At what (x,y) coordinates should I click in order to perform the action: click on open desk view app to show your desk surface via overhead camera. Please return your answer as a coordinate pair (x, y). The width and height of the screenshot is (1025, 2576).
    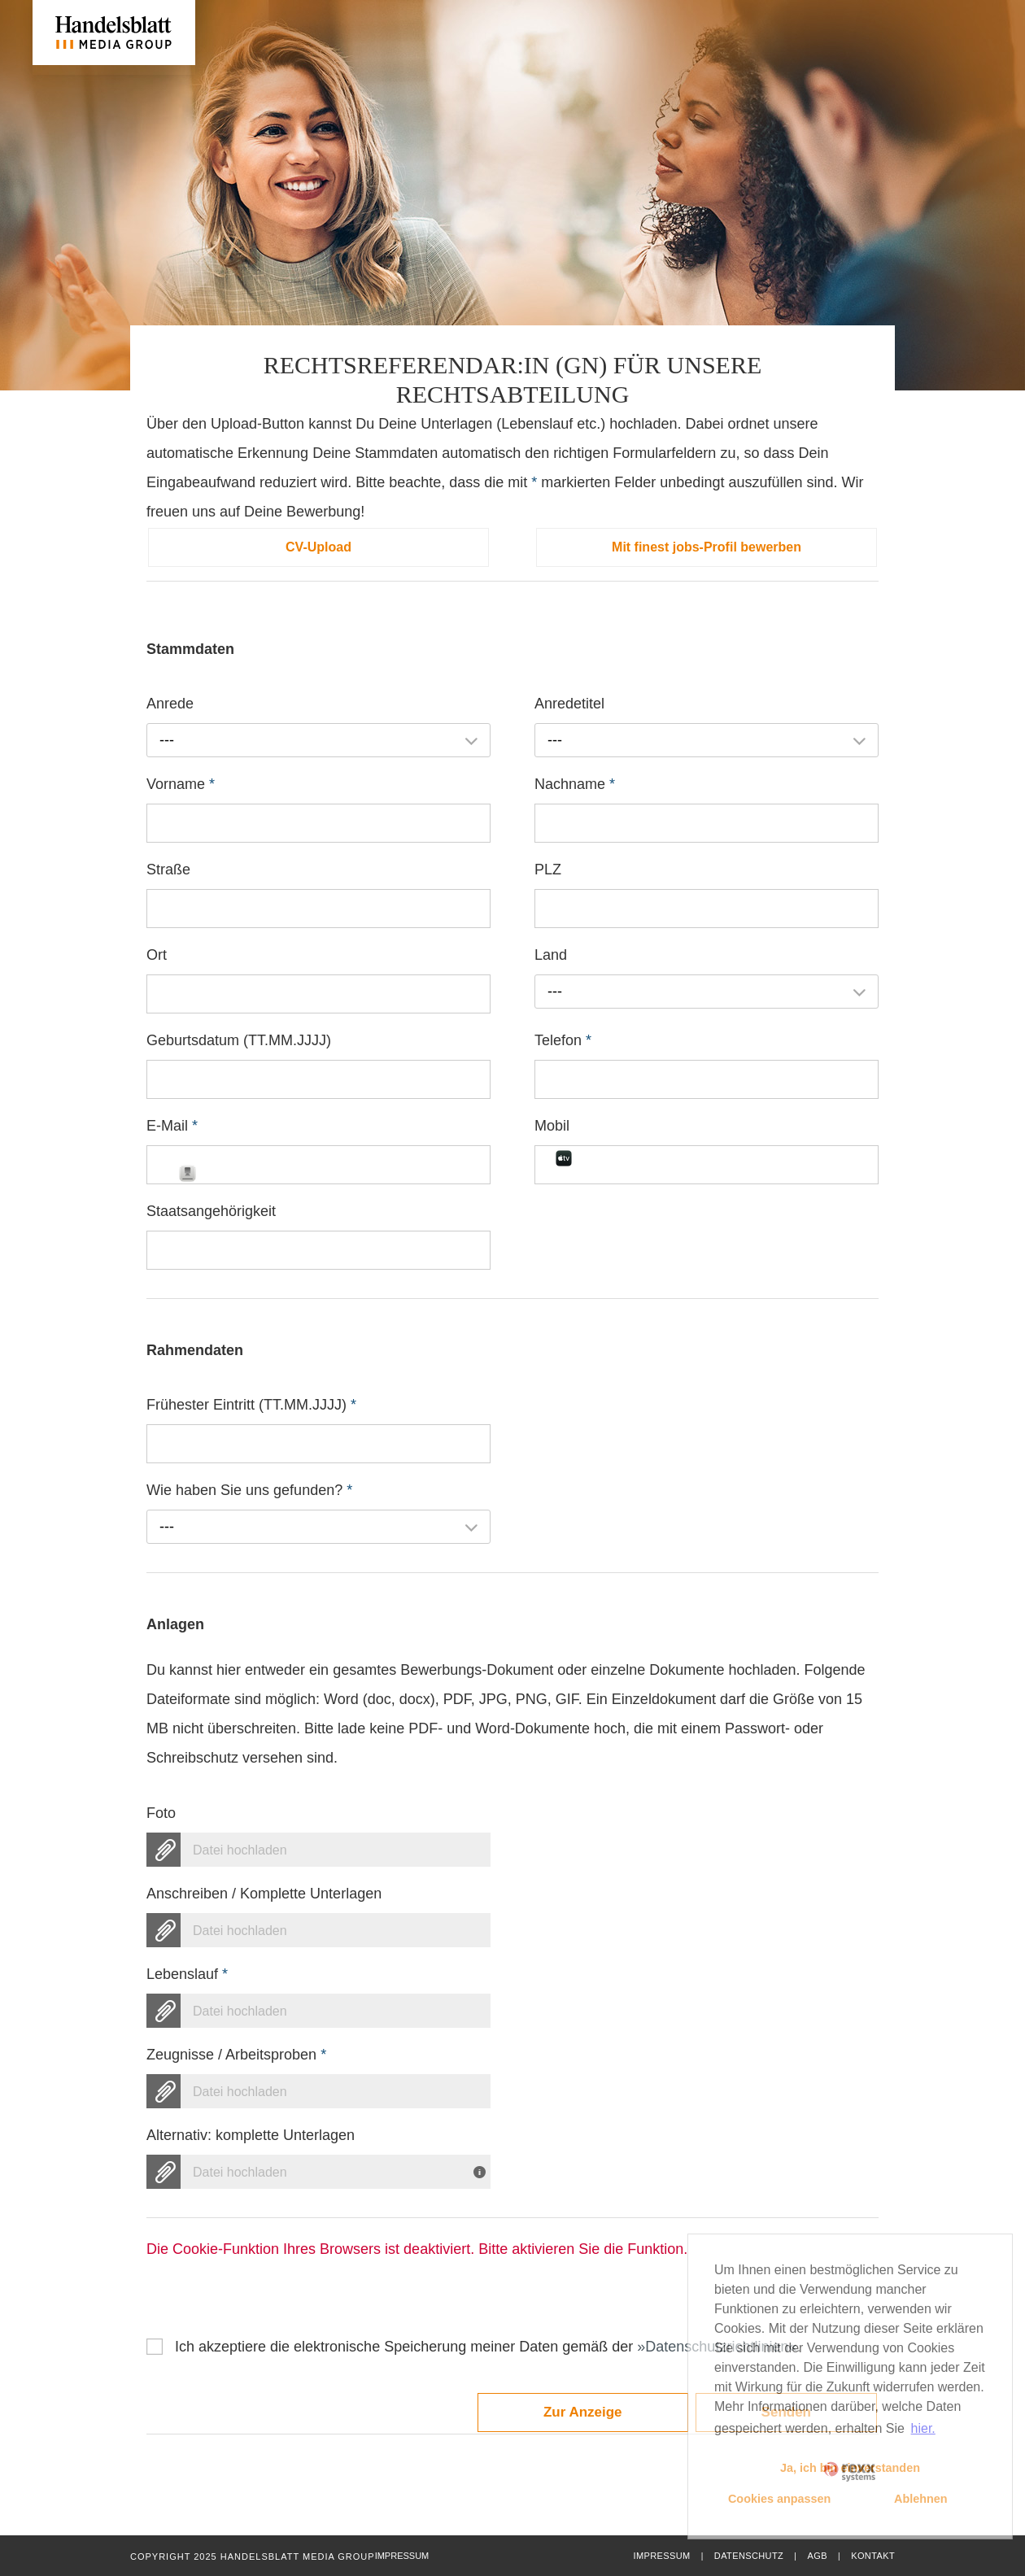
    Looking at the image, I should click on (187, 1173).